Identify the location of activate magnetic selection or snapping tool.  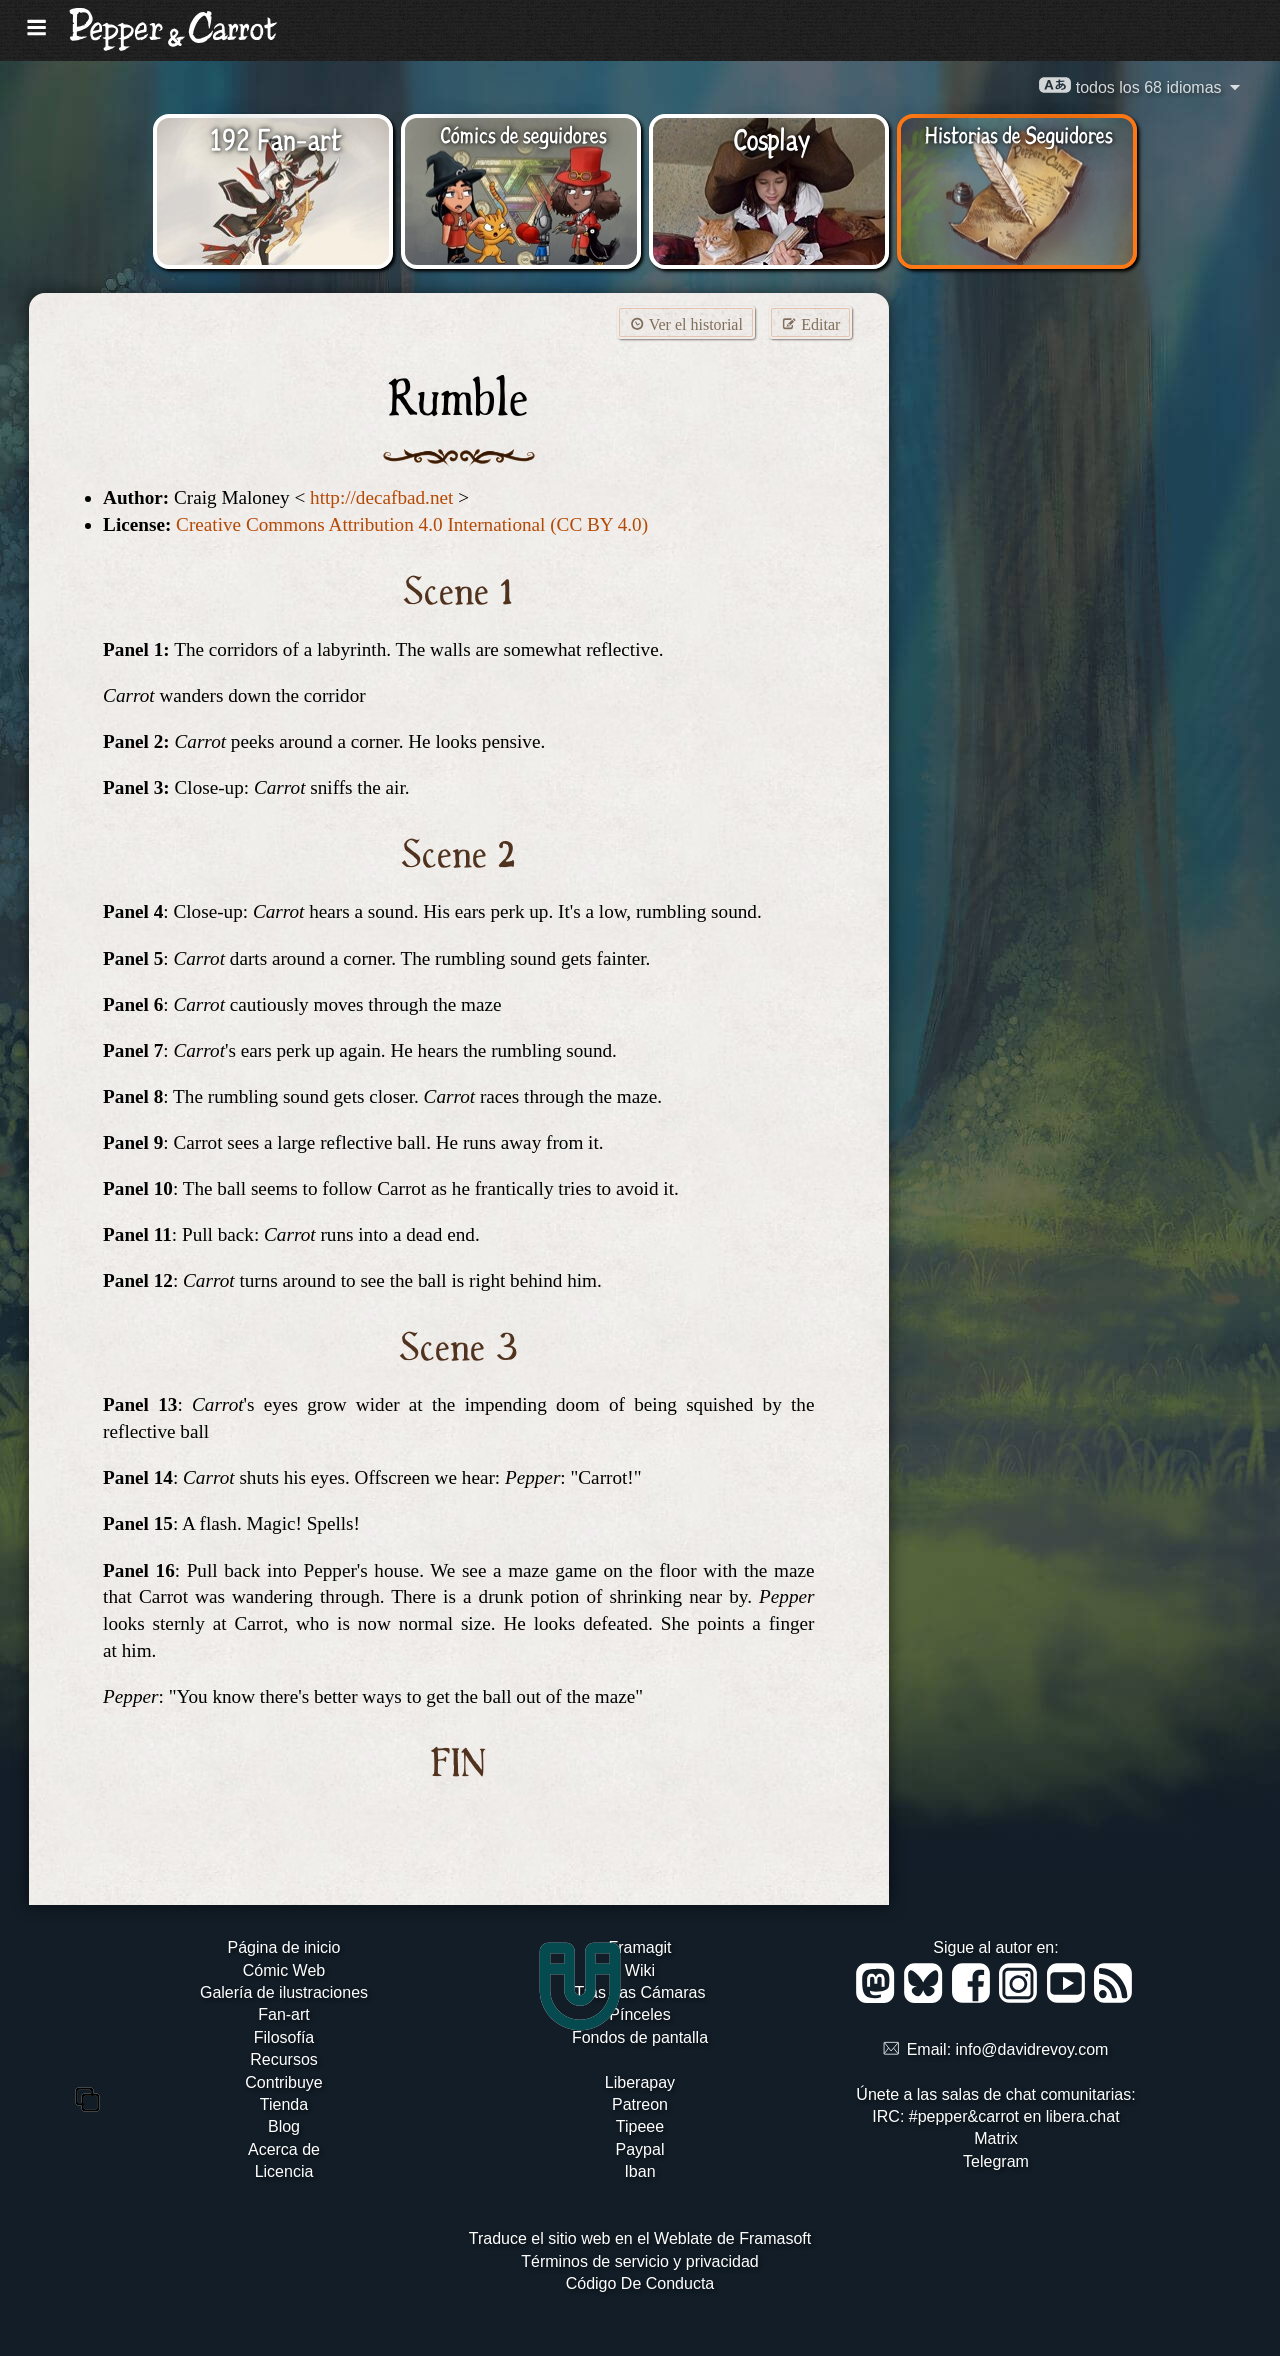
(580, 1983).